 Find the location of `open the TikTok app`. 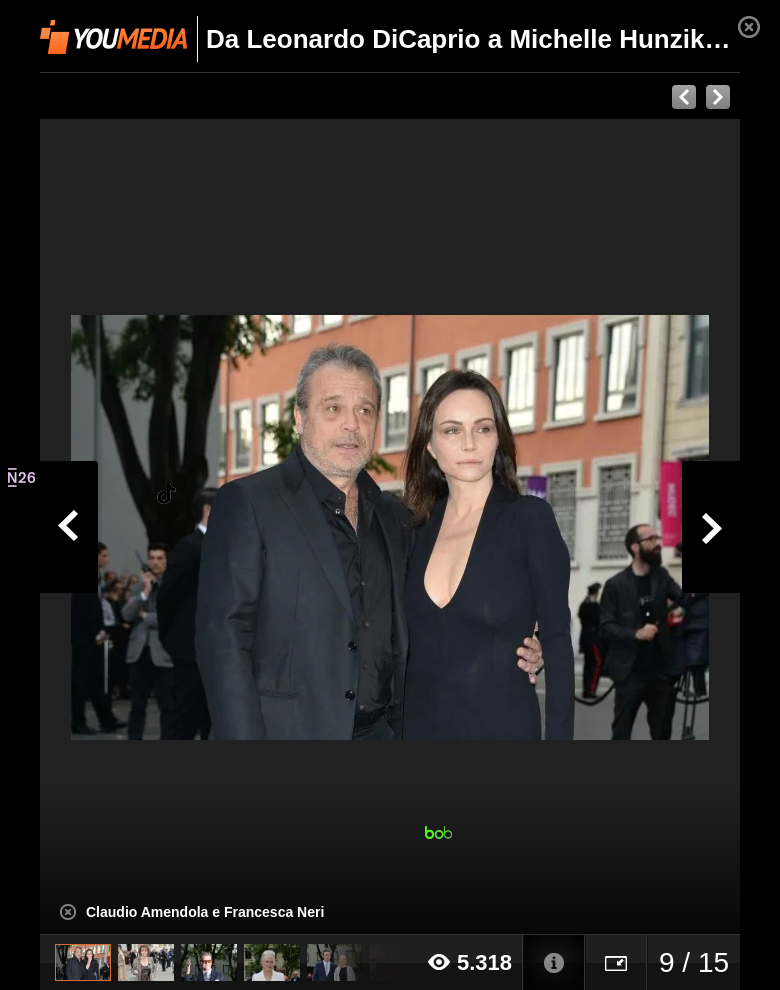

open the TikTok app is located at coordinates (166, 493).